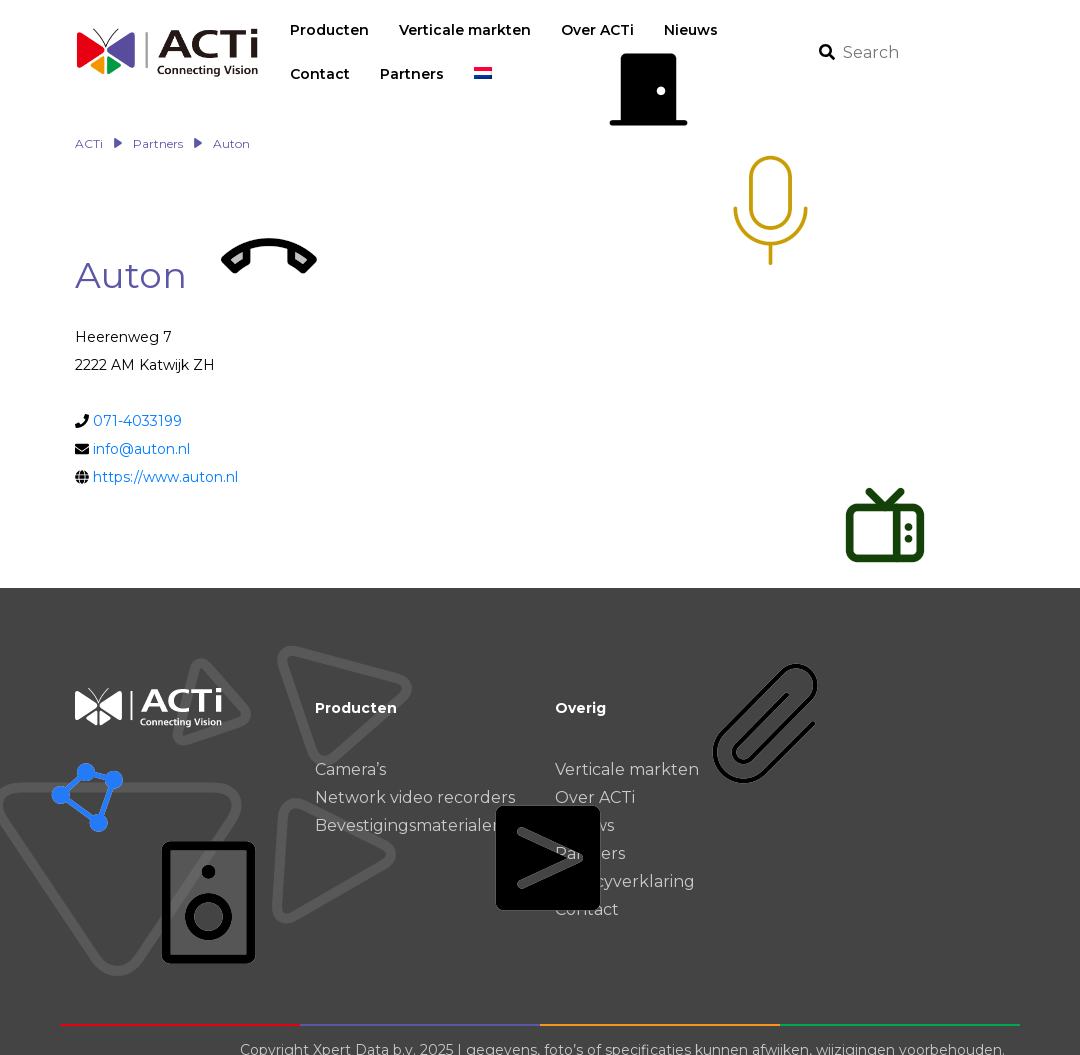 The width and height of the screenshot is (1080, 1055). What do you see at coordinates (767, 723) in the screenshot?
I see `attach a file to your message` at bounding box center [767, 723].